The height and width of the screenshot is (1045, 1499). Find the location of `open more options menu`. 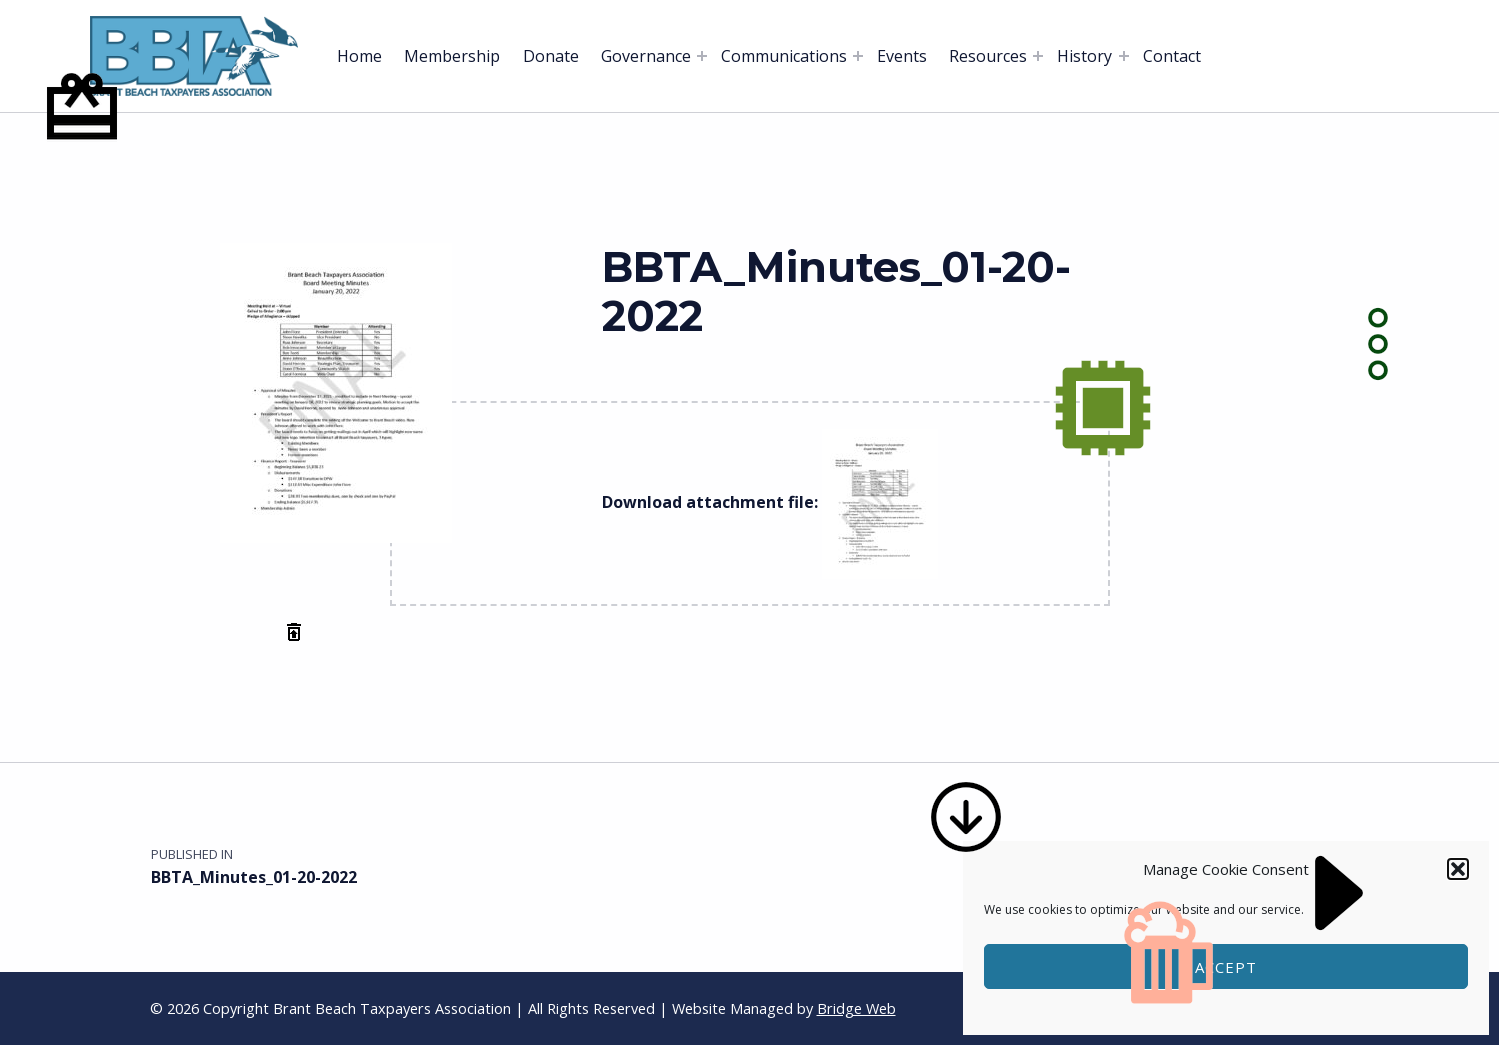

open more options menu is located at coordinates (1378, 344).